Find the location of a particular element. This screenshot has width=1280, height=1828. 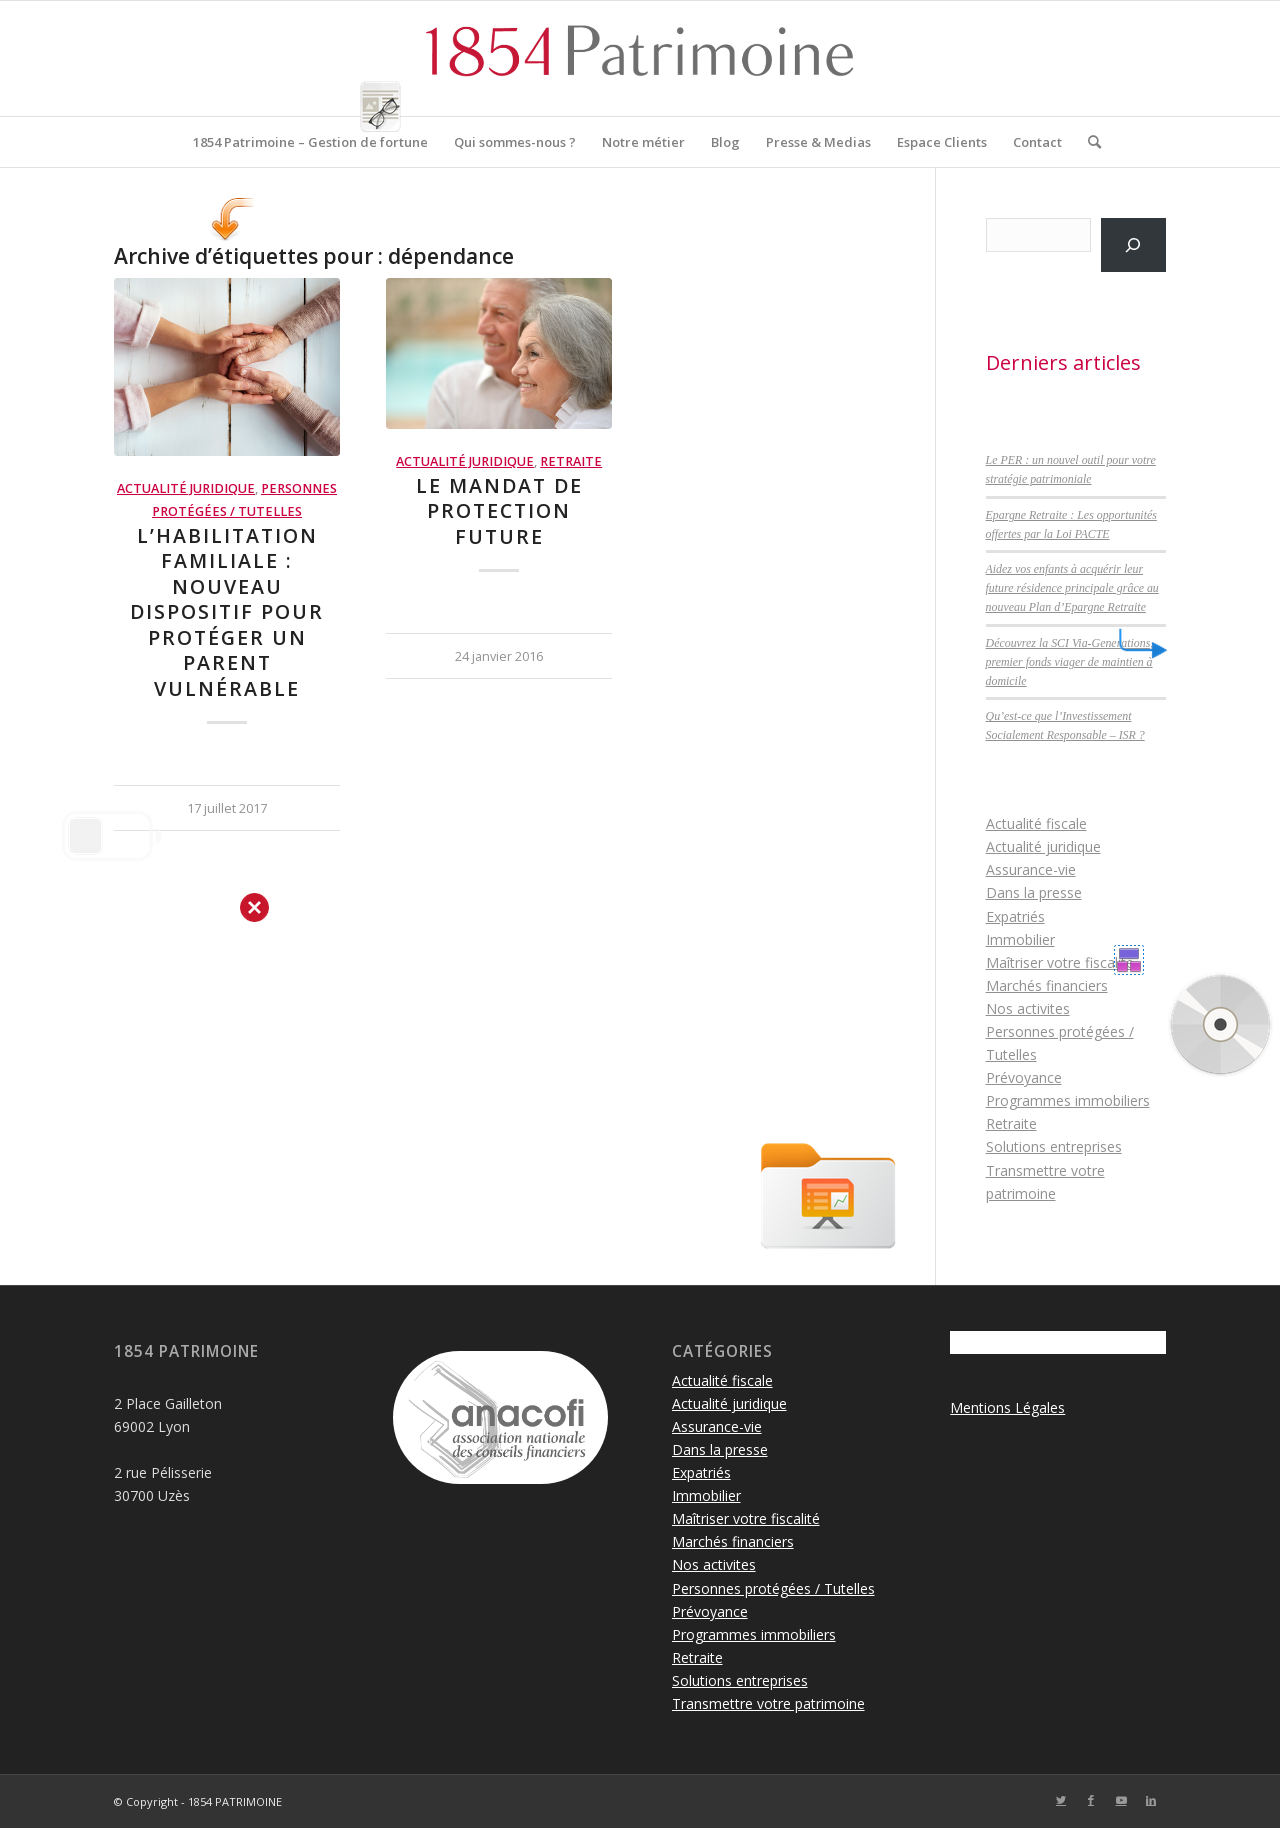

indicates battery level at 40% is located at coordinates (112, 836).